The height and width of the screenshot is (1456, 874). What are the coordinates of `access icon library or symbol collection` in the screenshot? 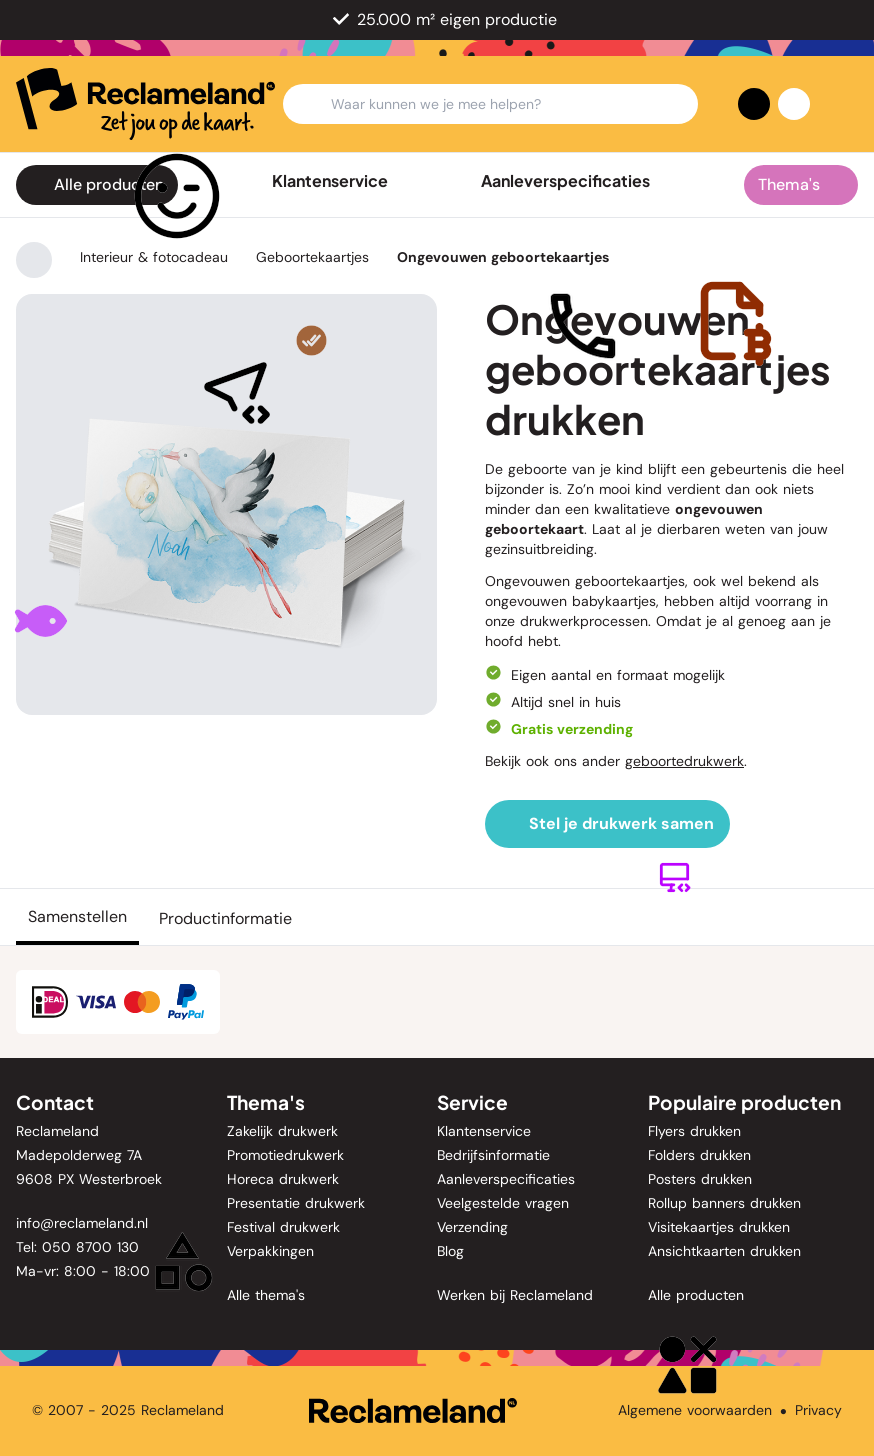 It's located at (688, 1365).